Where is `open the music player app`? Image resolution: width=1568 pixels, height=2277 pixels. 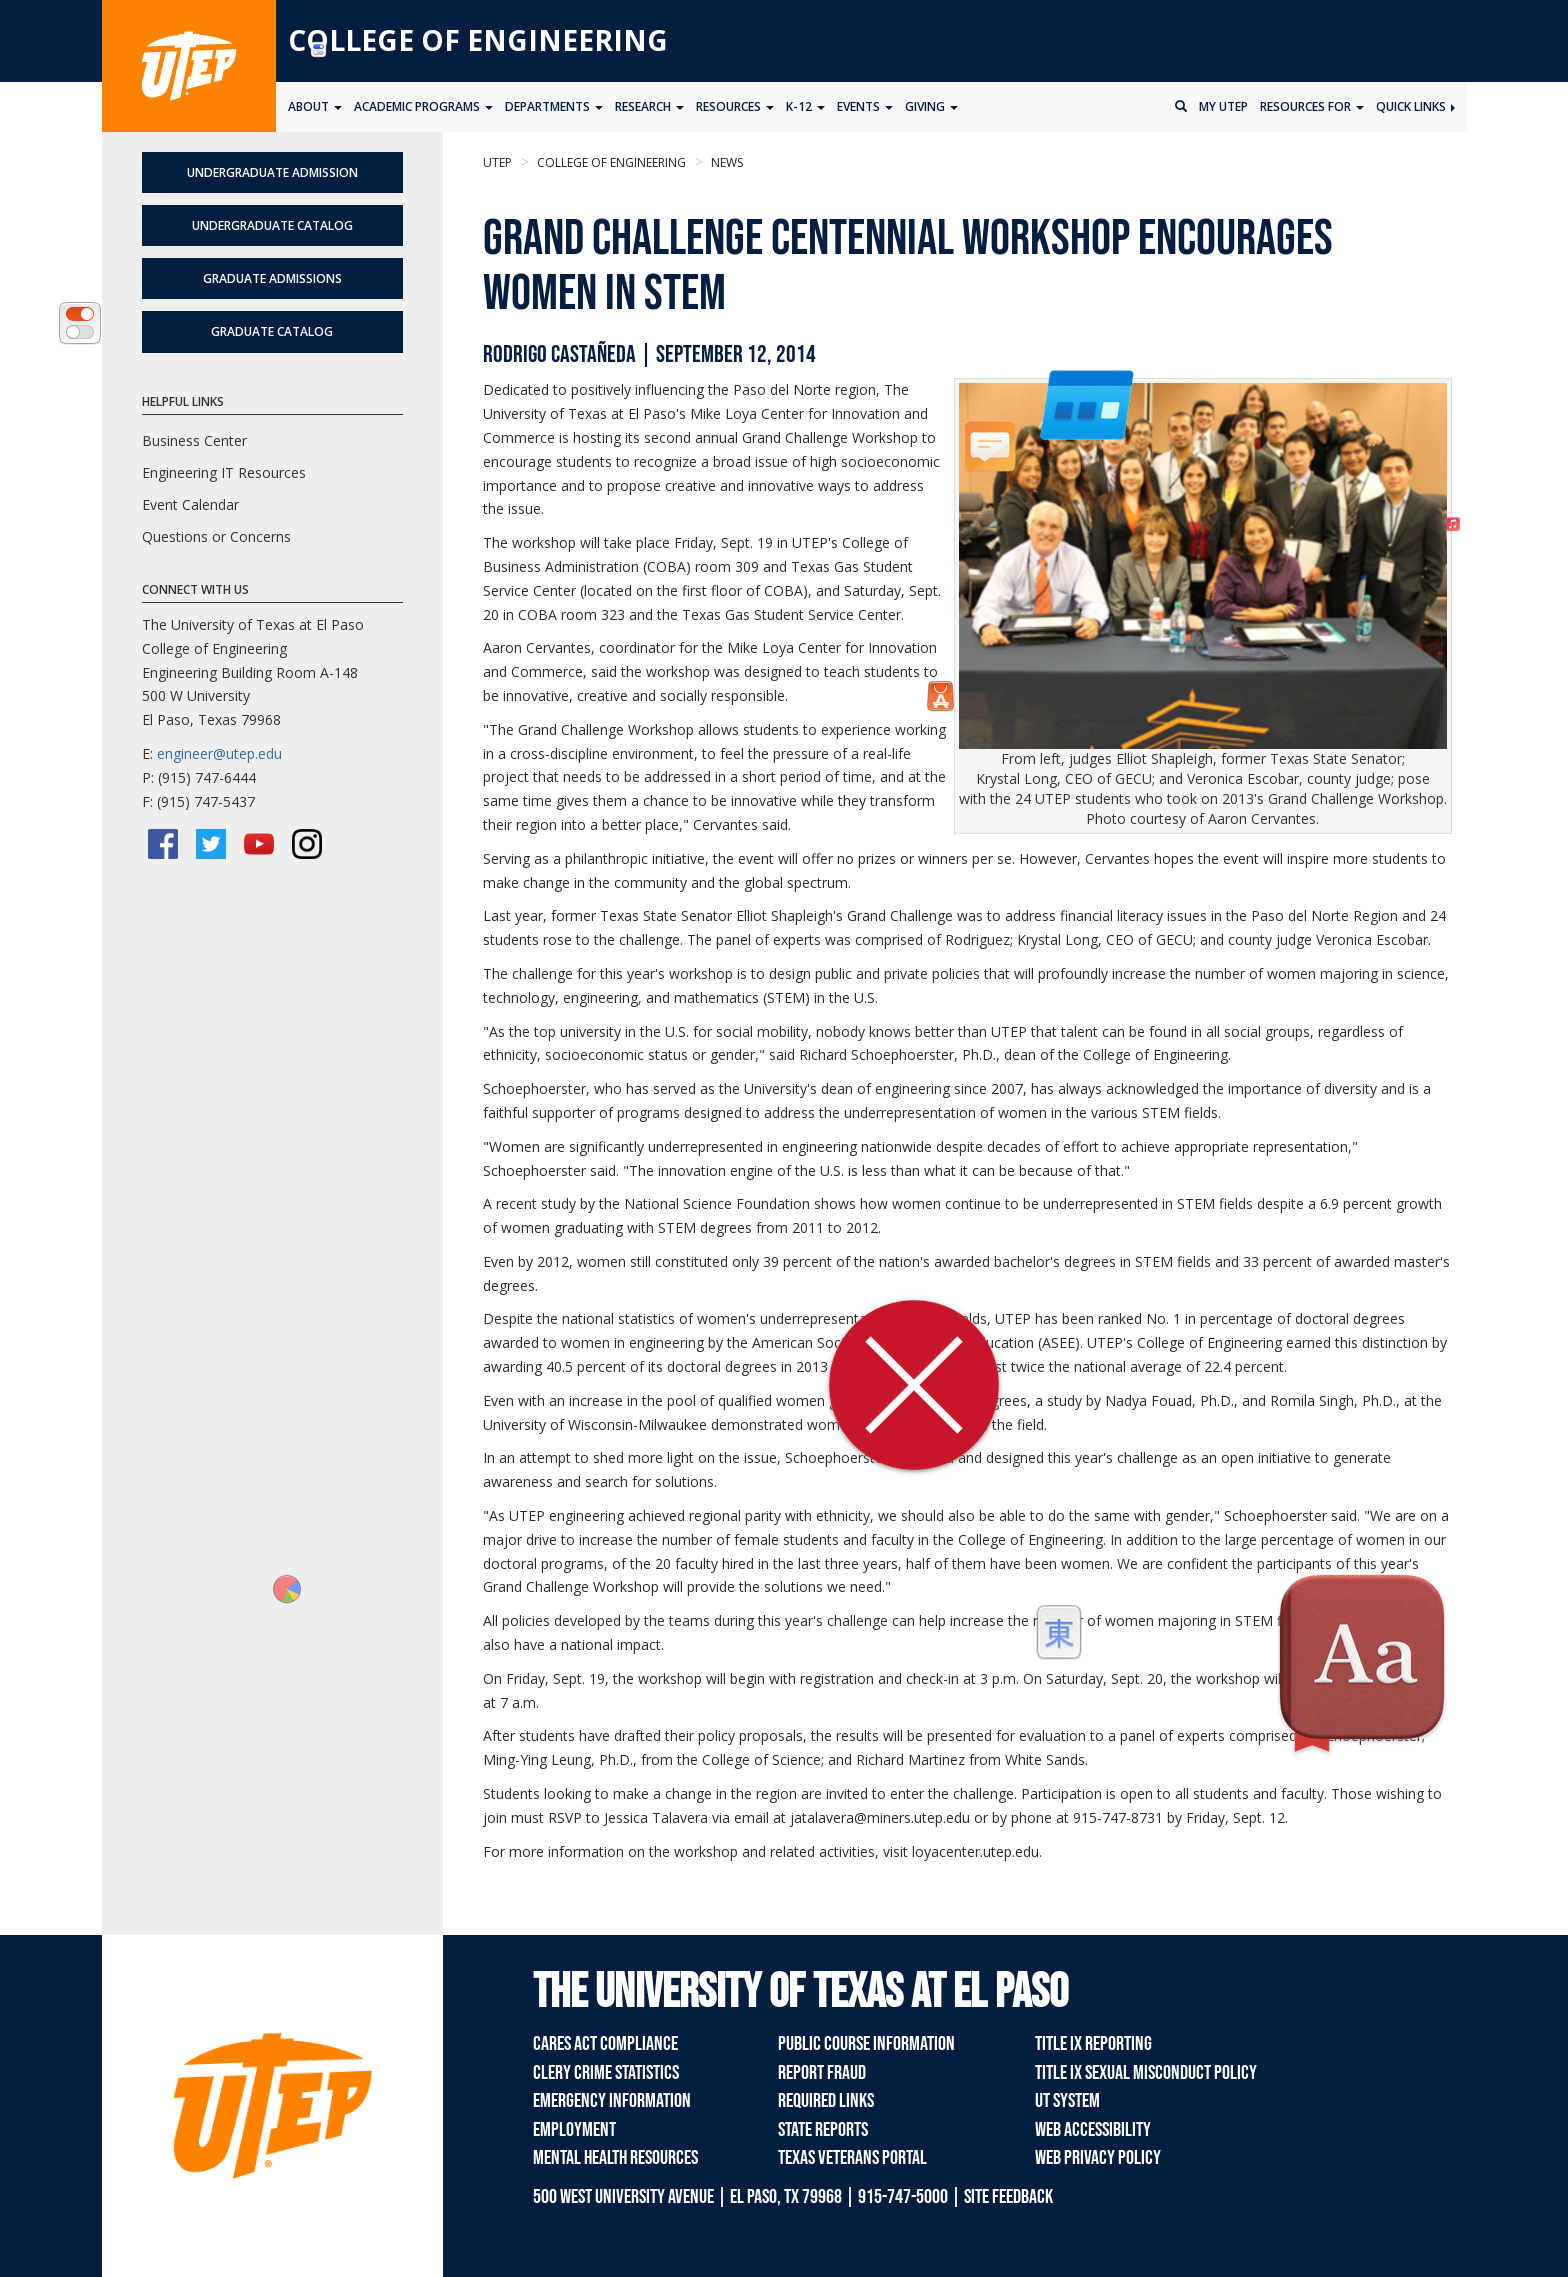 open the music player app is located at coordinates (1453, 524).